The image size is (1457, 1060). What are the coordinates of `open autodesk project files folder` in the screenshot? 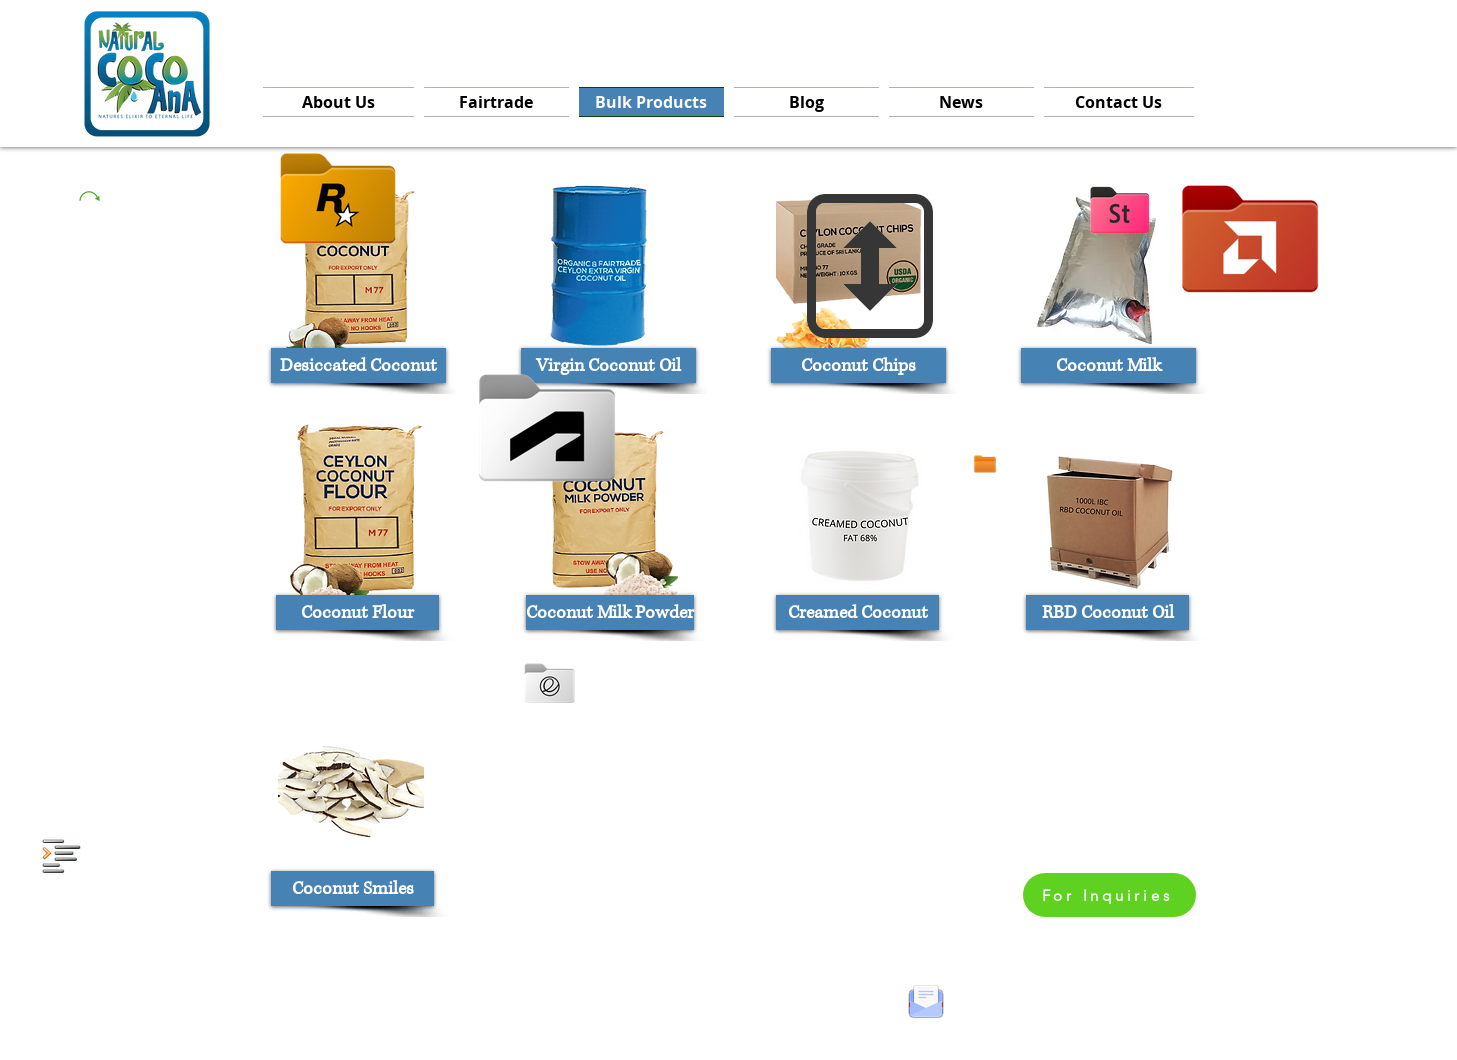 It's located at (546, 431).